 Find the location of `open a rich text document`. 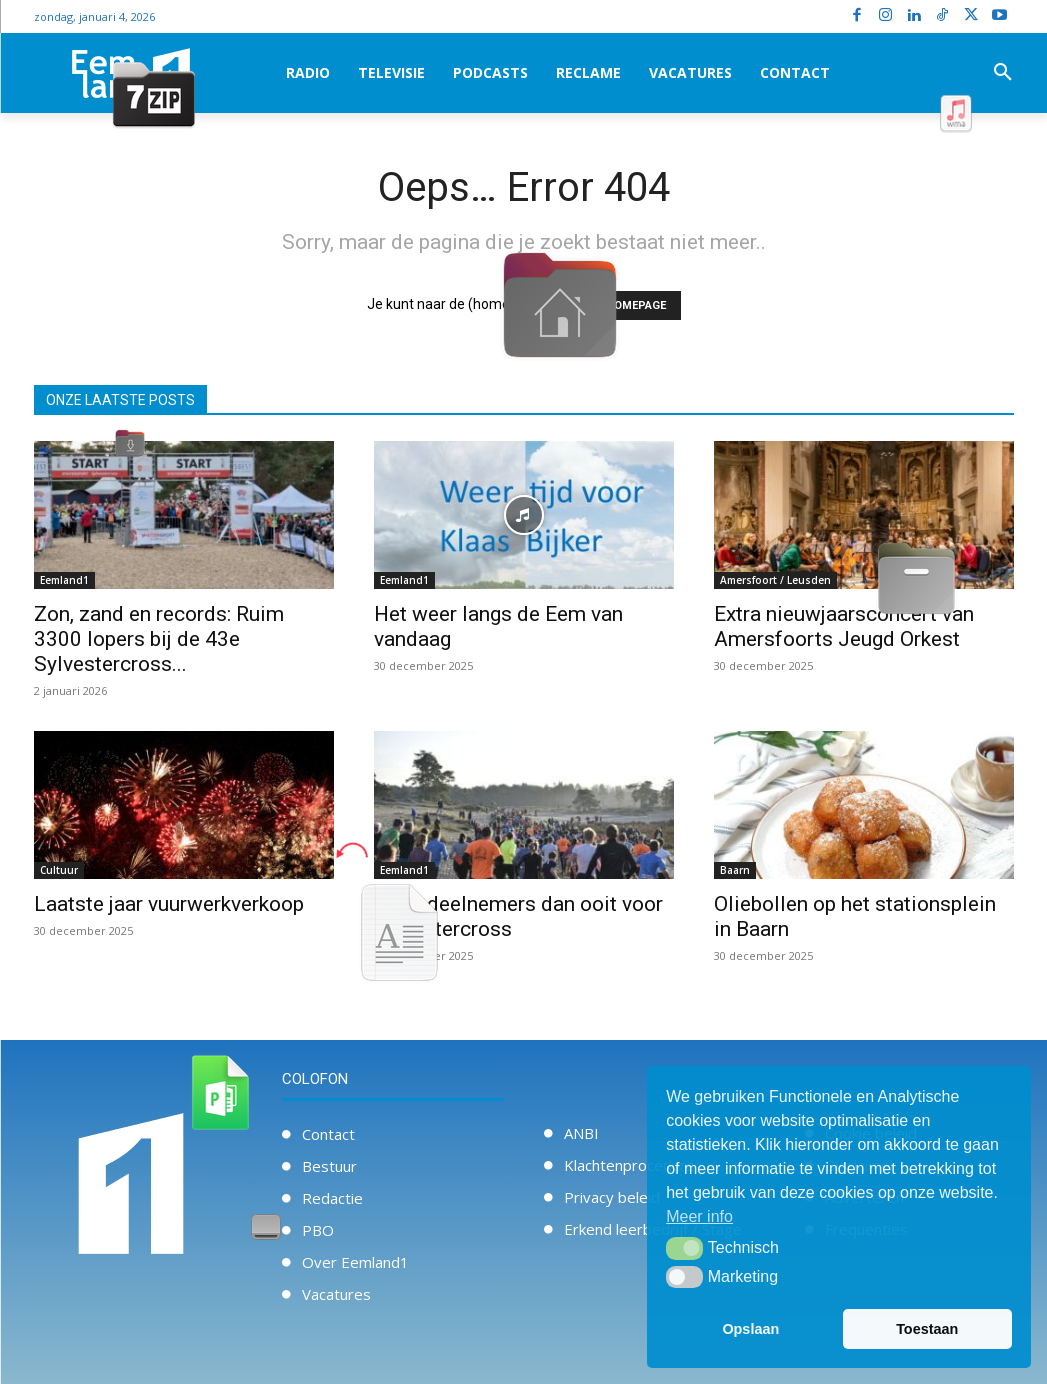

open a rich text document is located at coordinates (399, 932).